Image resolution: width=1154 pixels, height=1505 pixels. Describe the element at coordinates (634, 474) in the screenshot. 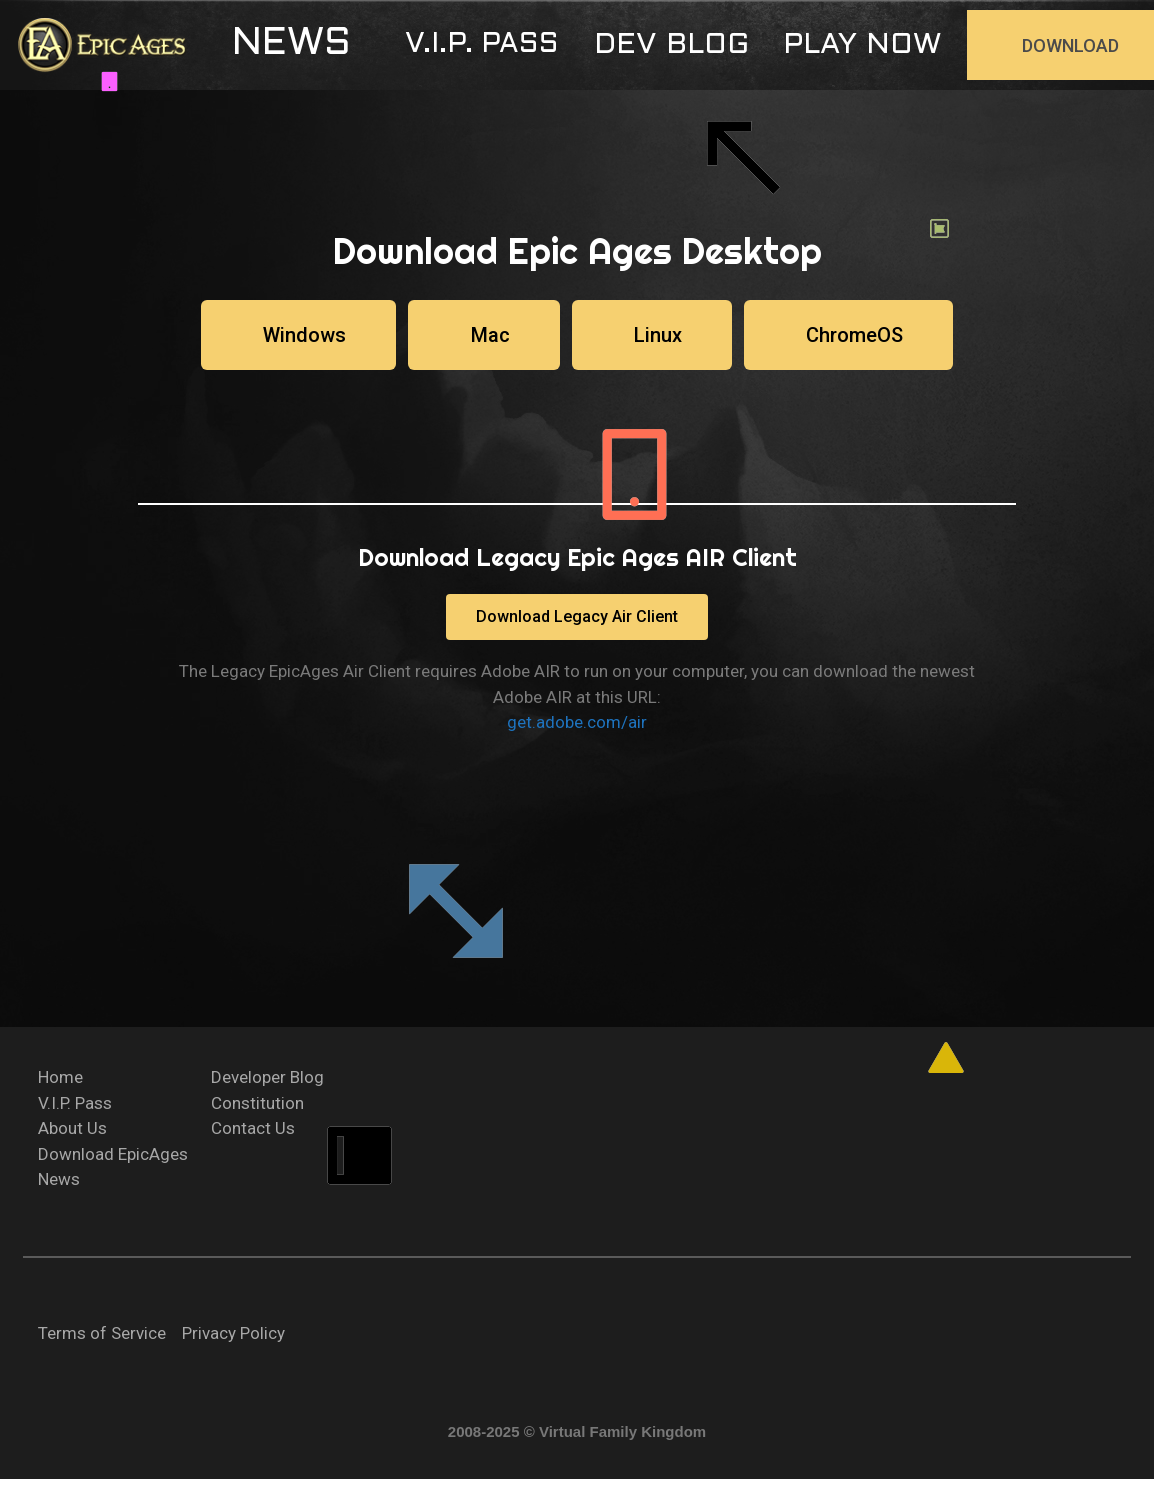

I see `access mobile device settings` at that location.